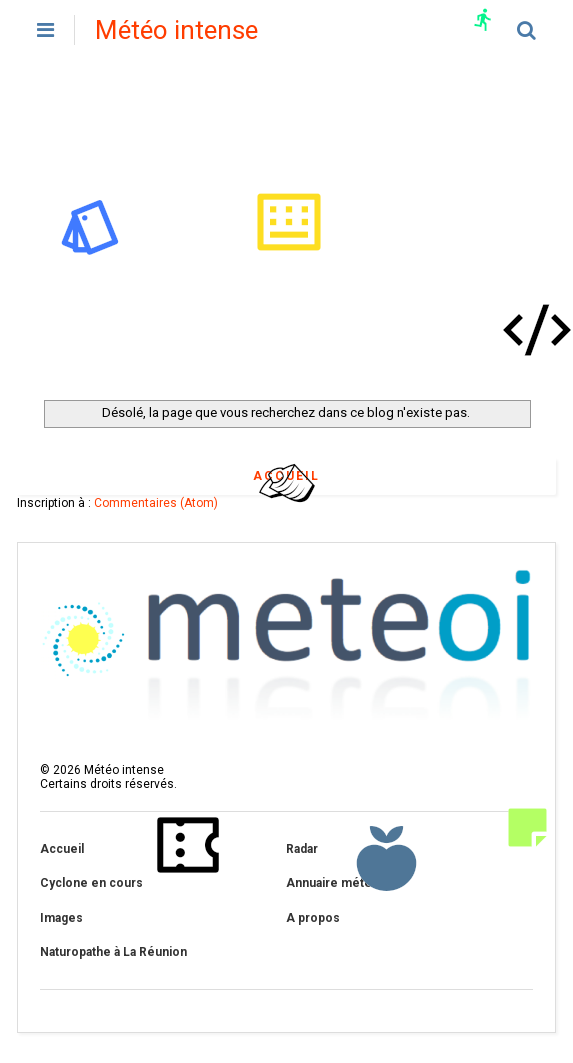 The height and width of the screenshot is (1063, 573). What do you see at coordinates (89, 227) in the screenshot?
I see `access pantone color swatches` at bounding box center [89, 227].